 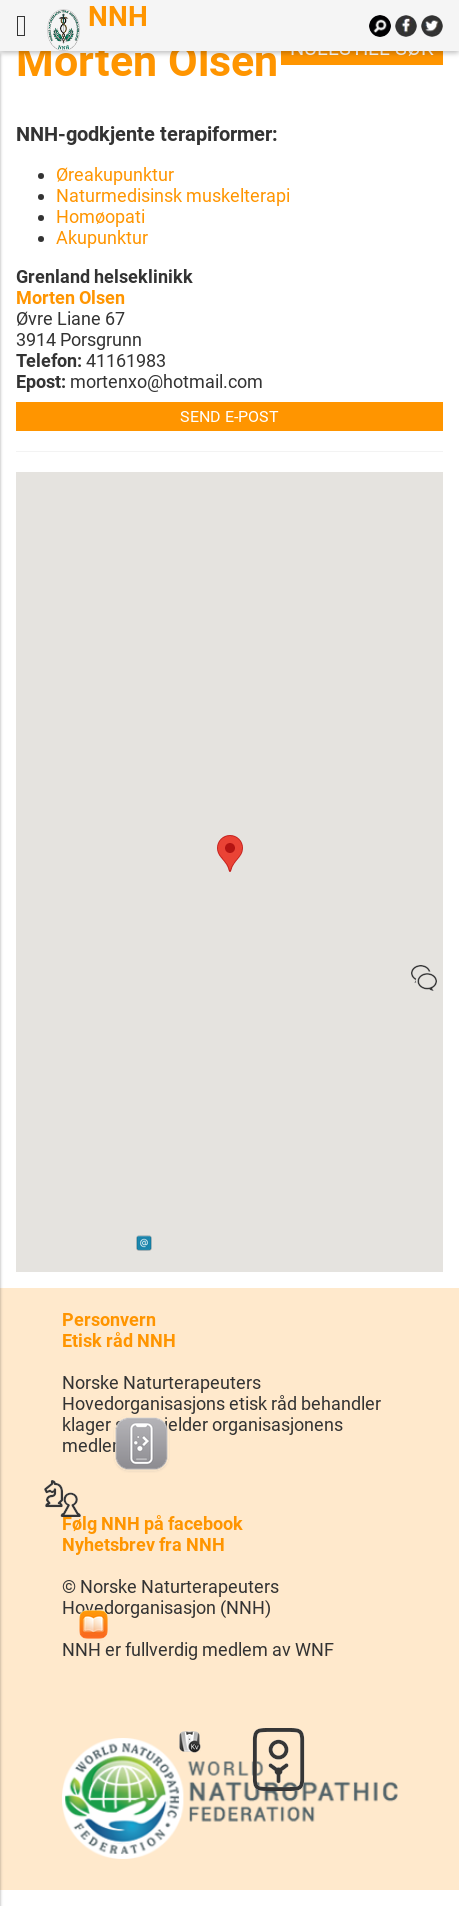 I want to click on open kvantum theme manager, so click(x=189, y=1741).